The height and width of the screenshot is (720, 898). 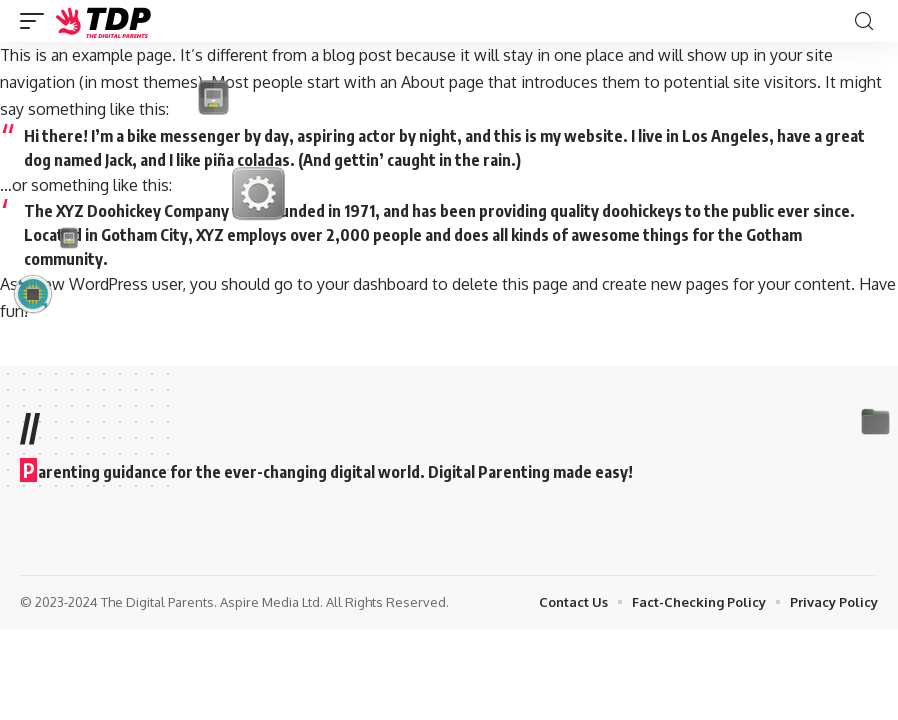 I want to click on open folder to view files, so click(x=875, y=421).